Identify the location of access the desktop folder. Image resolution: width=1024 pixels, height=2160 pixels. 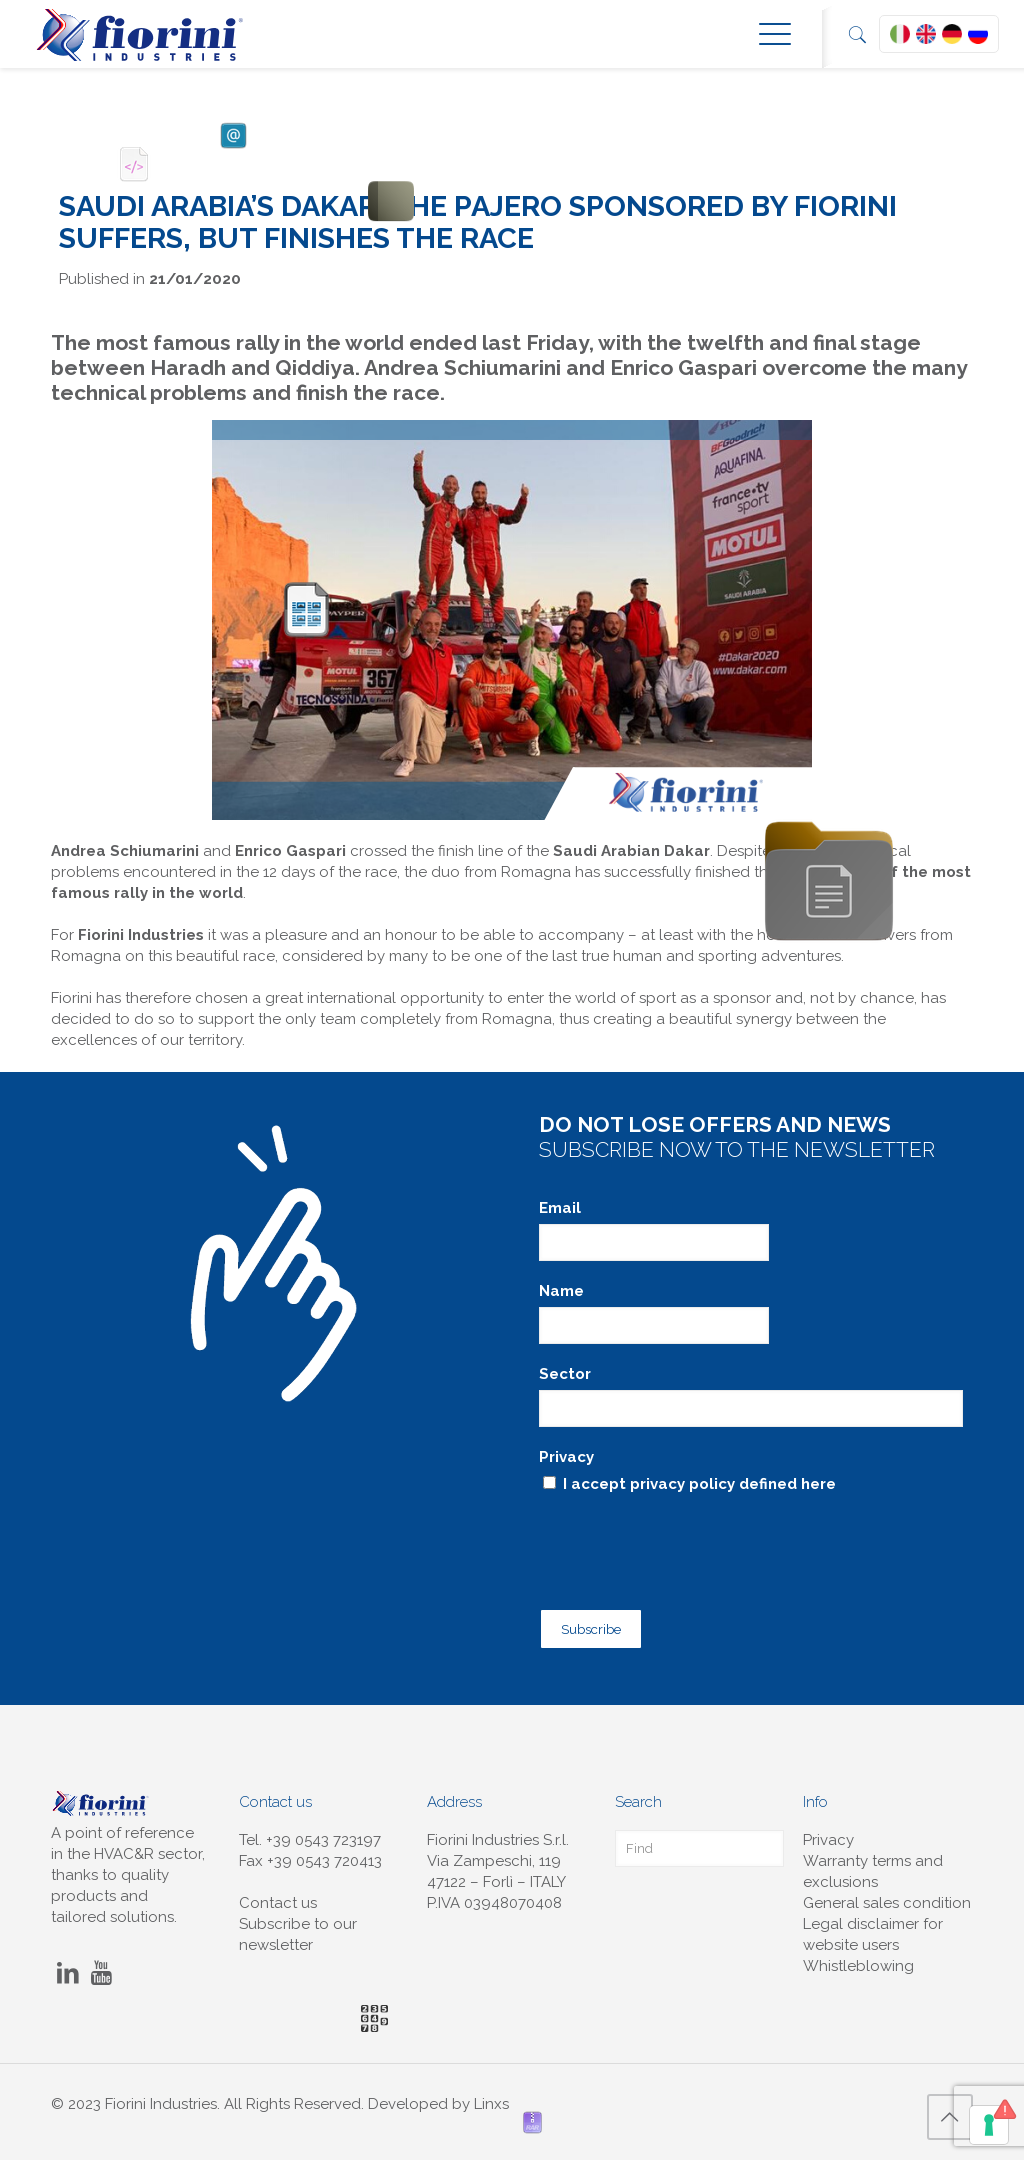
(391, 200).